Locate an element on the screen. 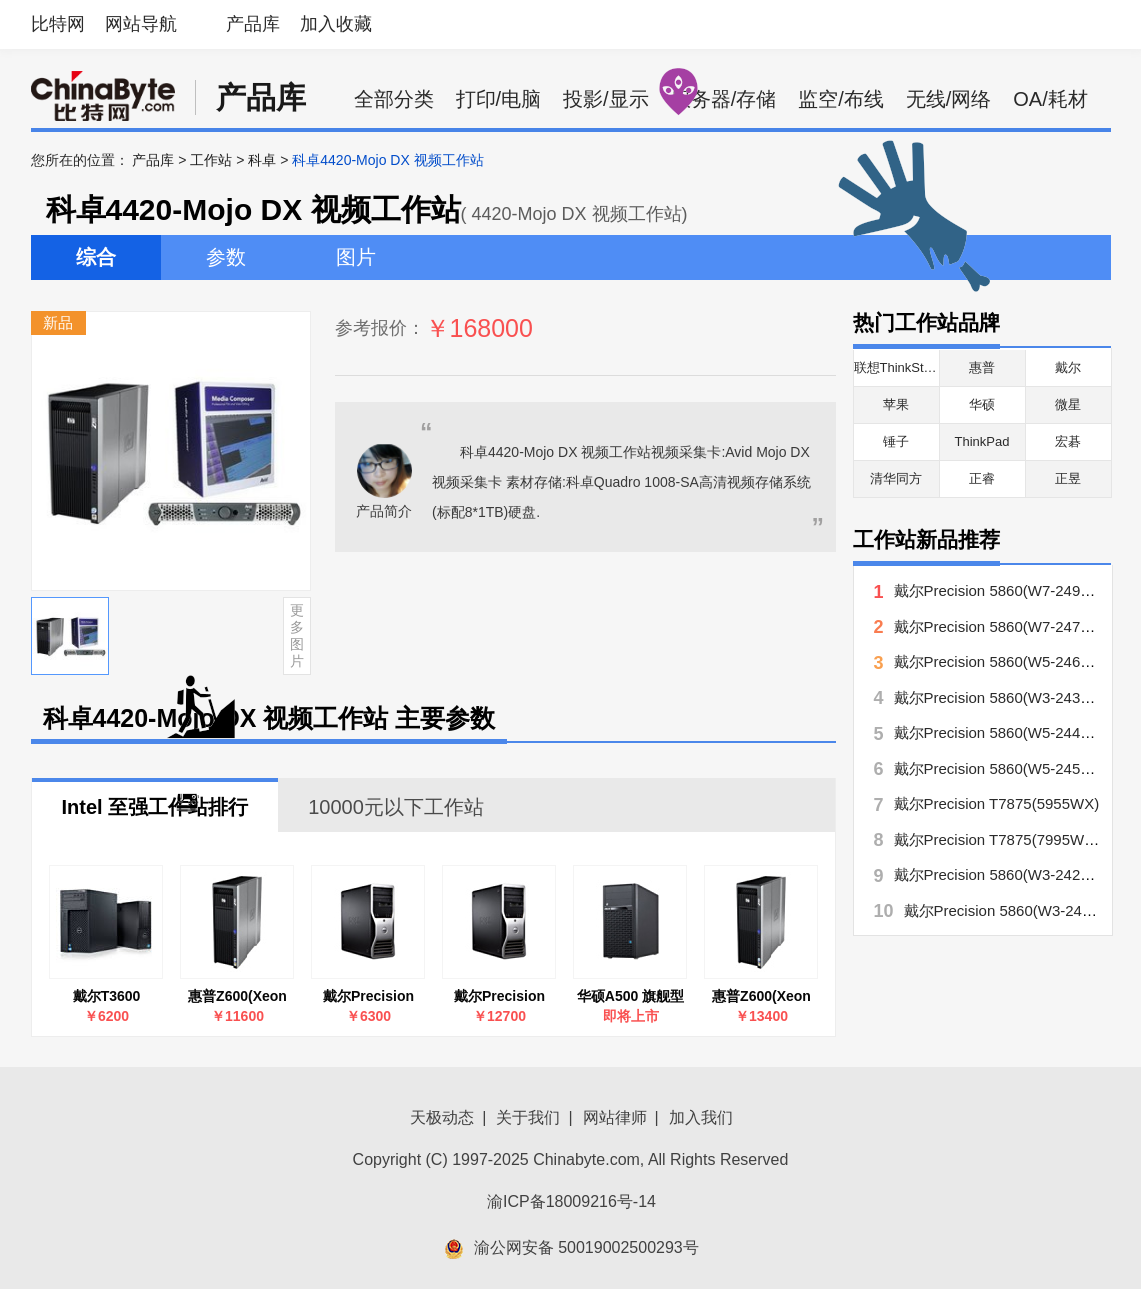 This screenshot has height=1289, width=1141. explore hiking trails nearby is located at coordinates (201, 704).